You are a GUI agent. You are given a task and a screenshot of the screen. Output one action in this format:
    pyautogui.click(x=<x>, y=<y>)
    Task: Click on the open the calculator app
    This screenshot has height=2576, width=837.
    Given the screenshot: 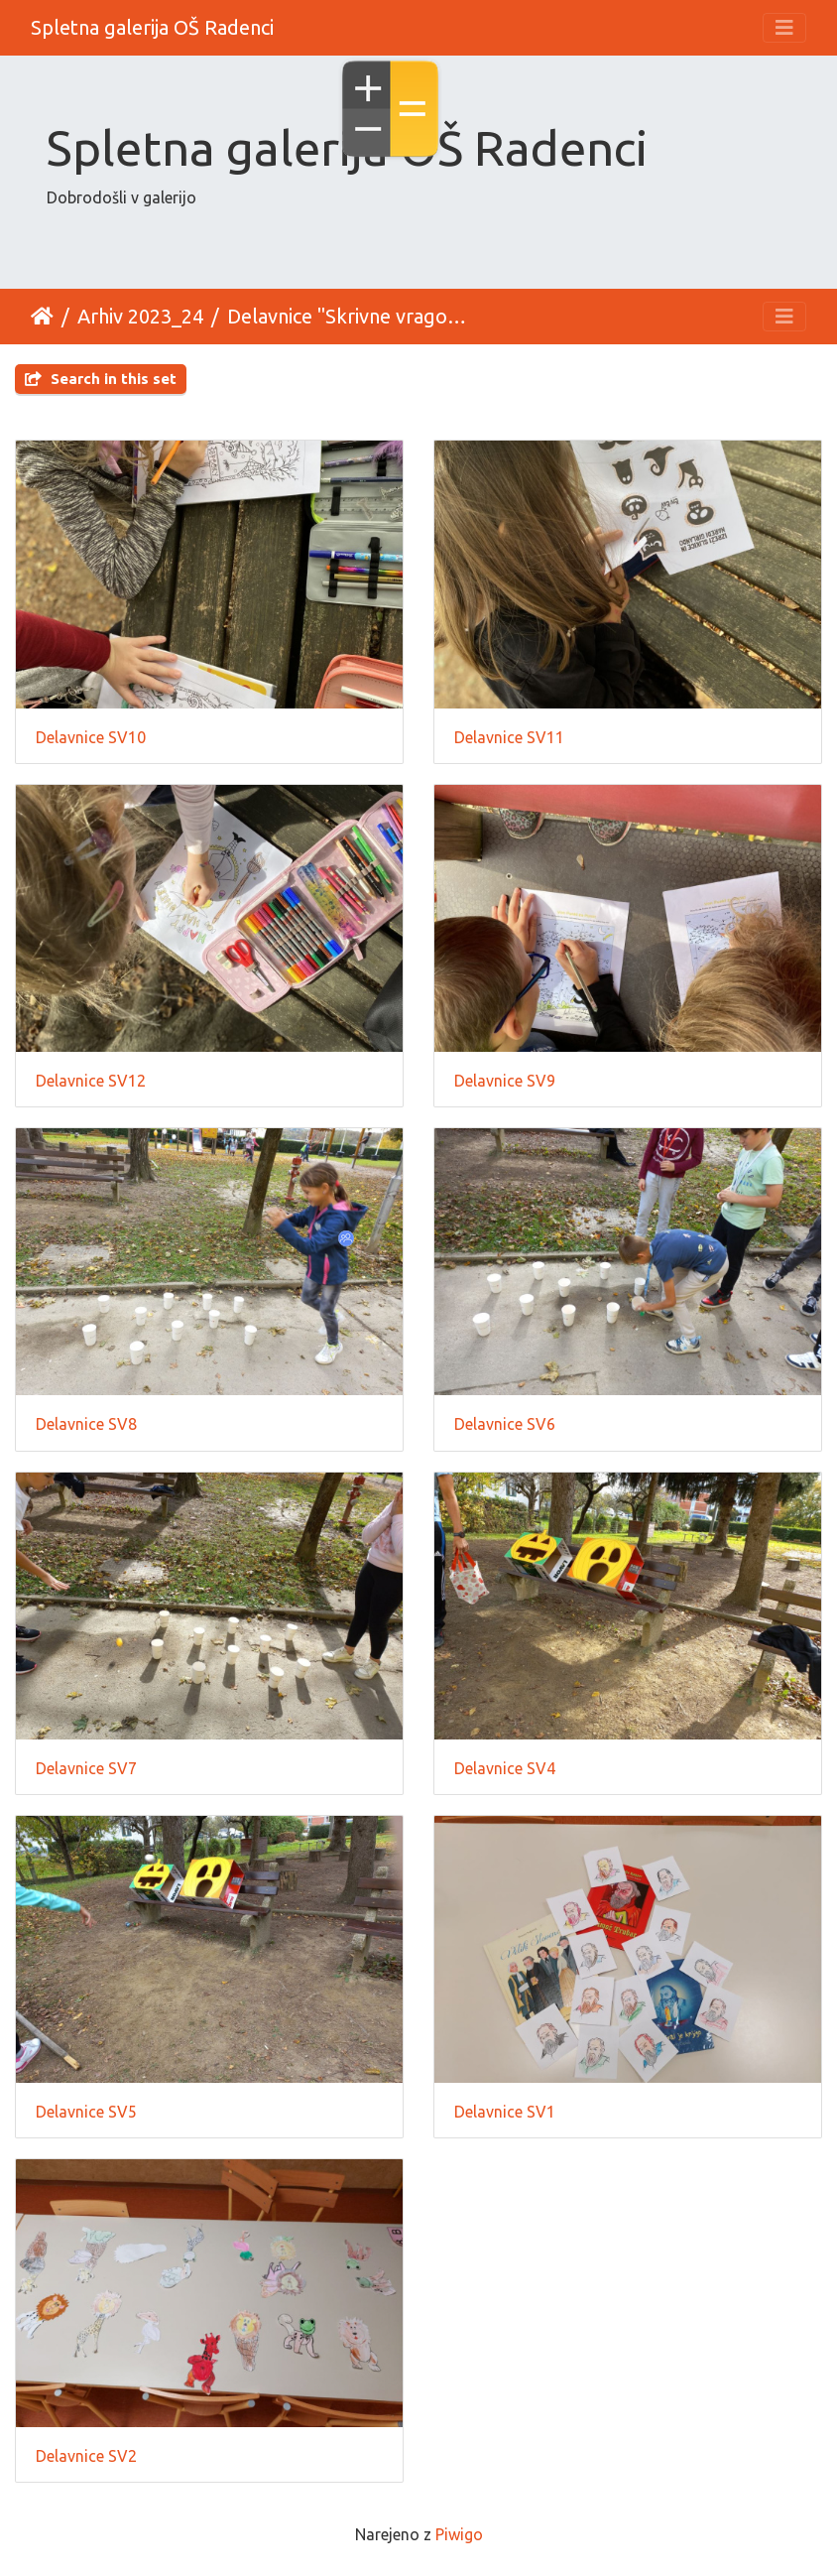 What is the action you would take?
    pyautogui.click(x=390, y=108)
    